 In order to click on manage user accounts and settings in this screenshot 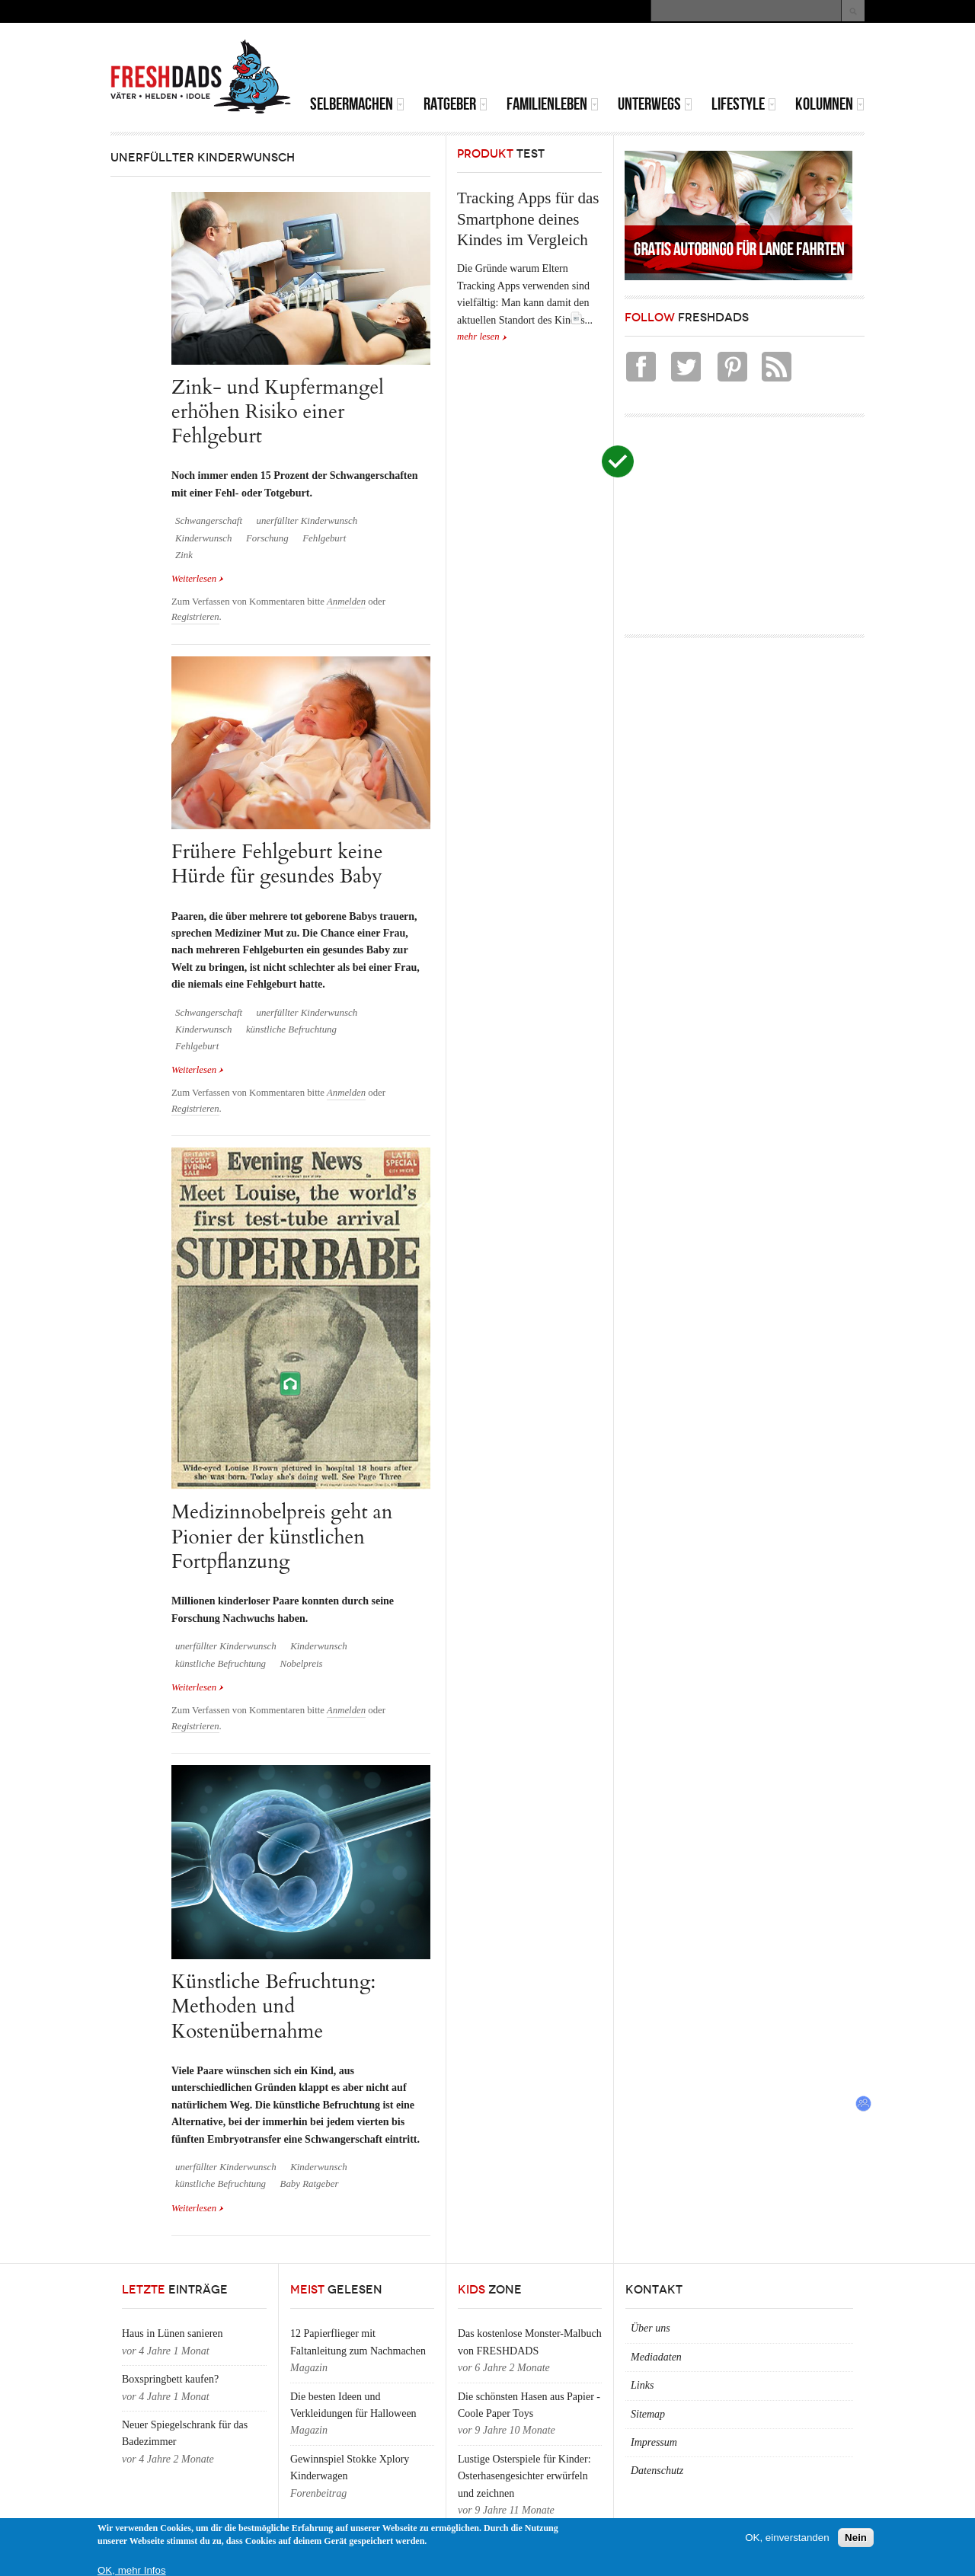, I will do `click(863, 2103)`.